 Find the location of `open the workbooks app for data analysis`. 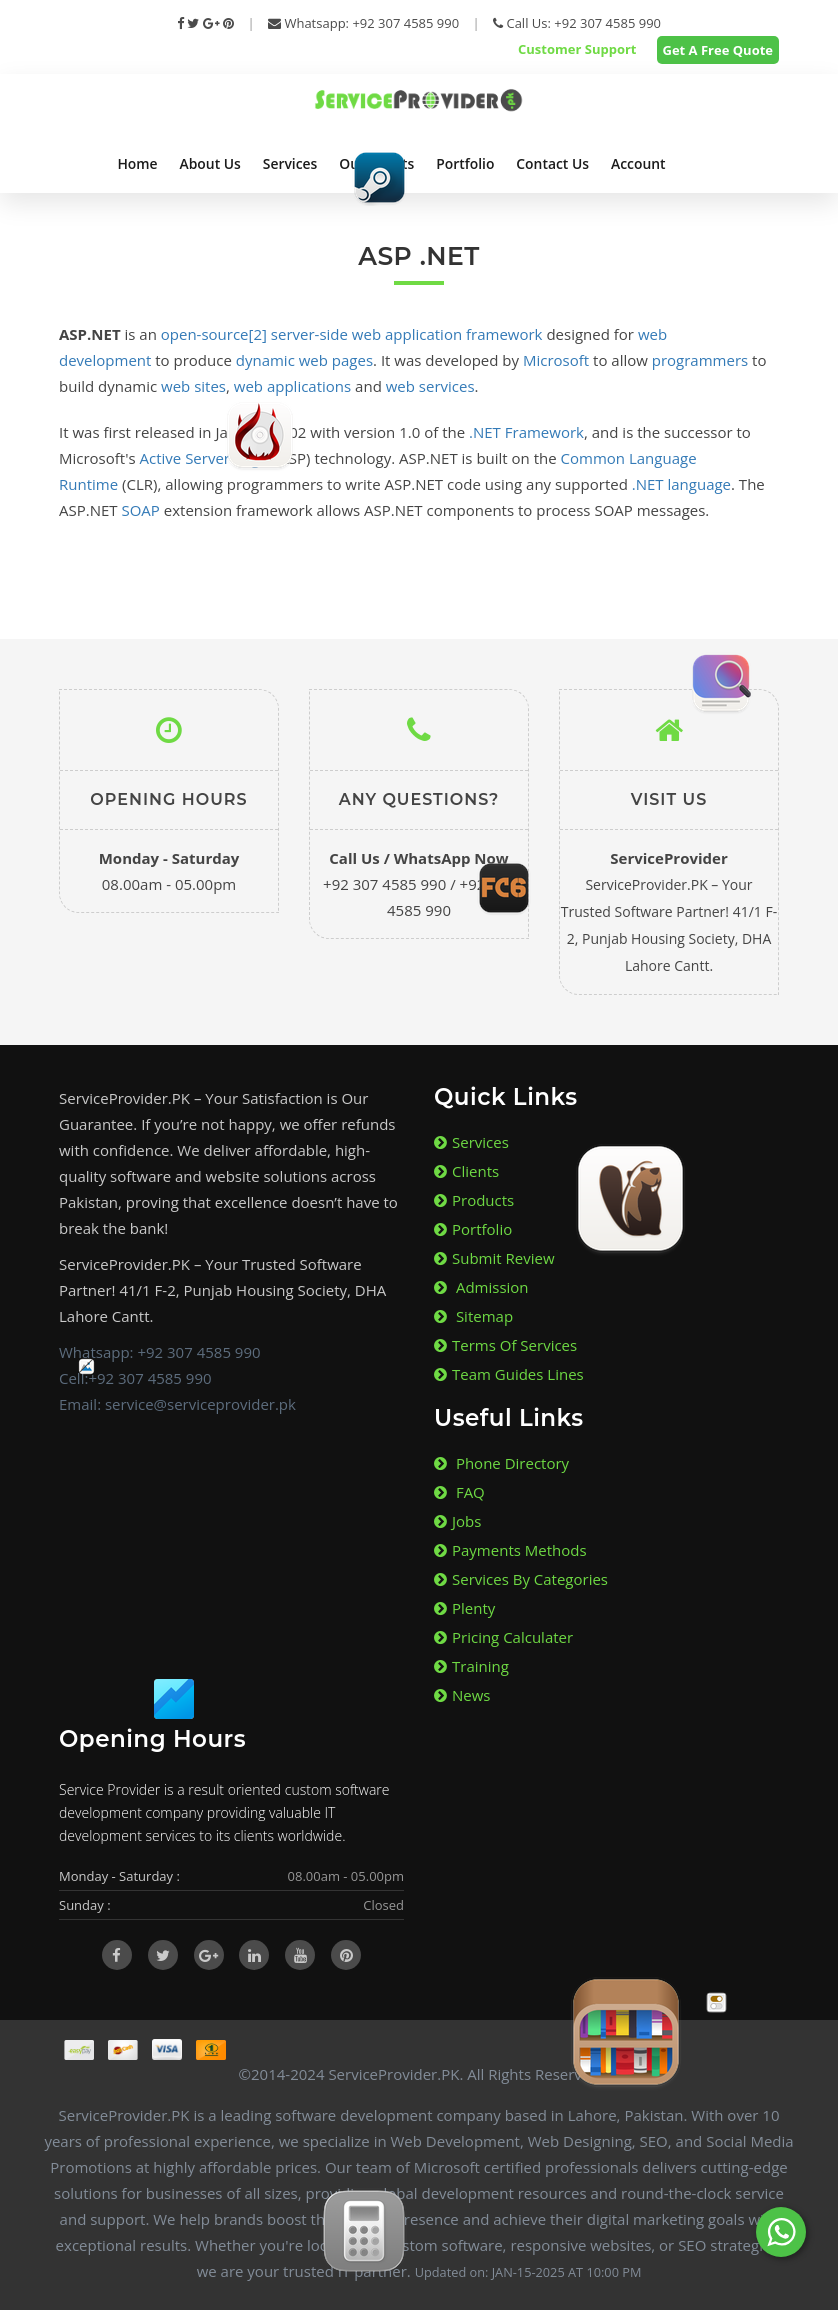

open the workbooks app for data analysis is located at coordinates (174, 1699).